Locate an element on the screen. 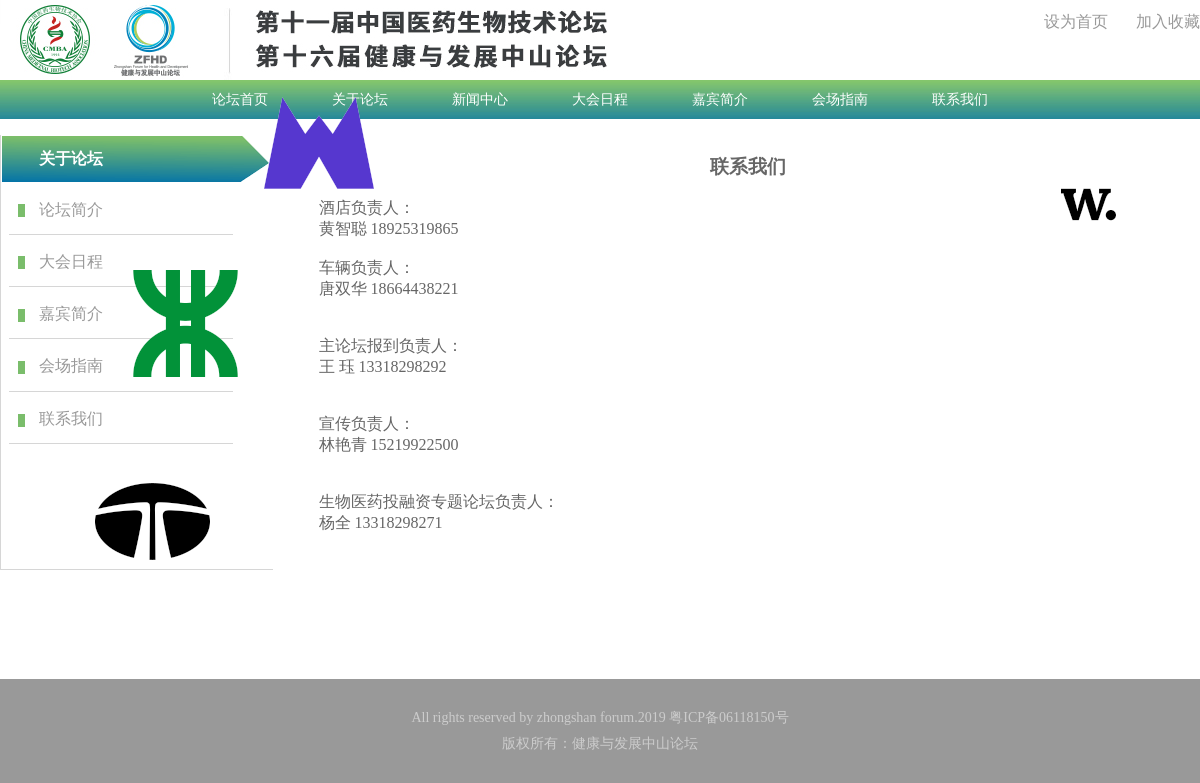 This screenshot has height=783, width=1200. tata group company logo is located at coordinates (152, 521).